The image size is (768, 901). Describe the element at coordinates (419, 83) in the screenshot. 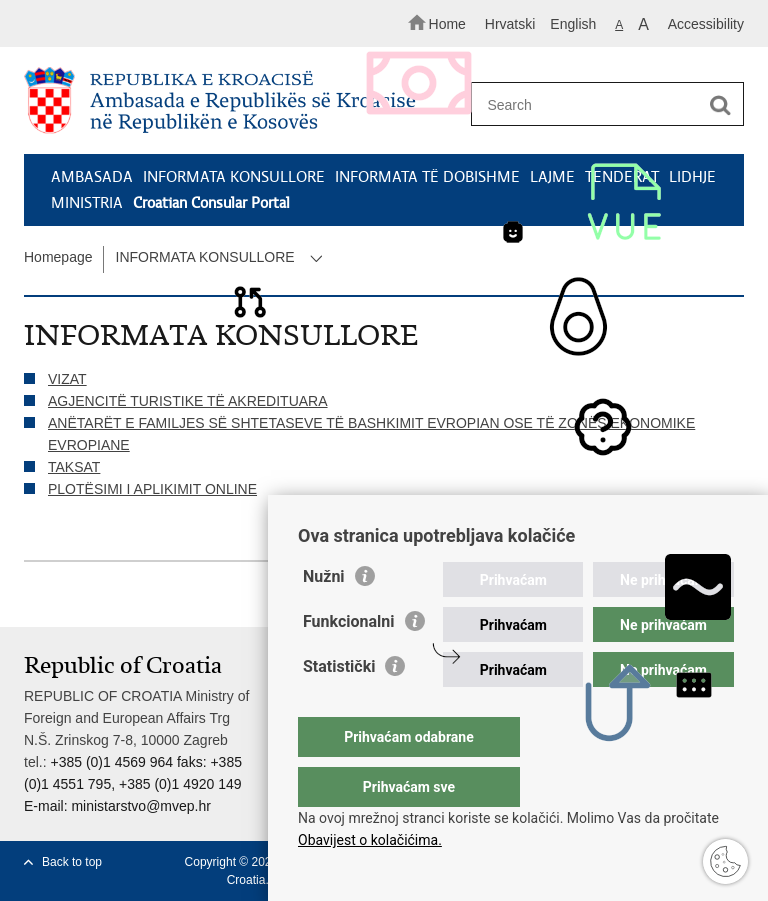

I see `view account balance or funds` at that location.